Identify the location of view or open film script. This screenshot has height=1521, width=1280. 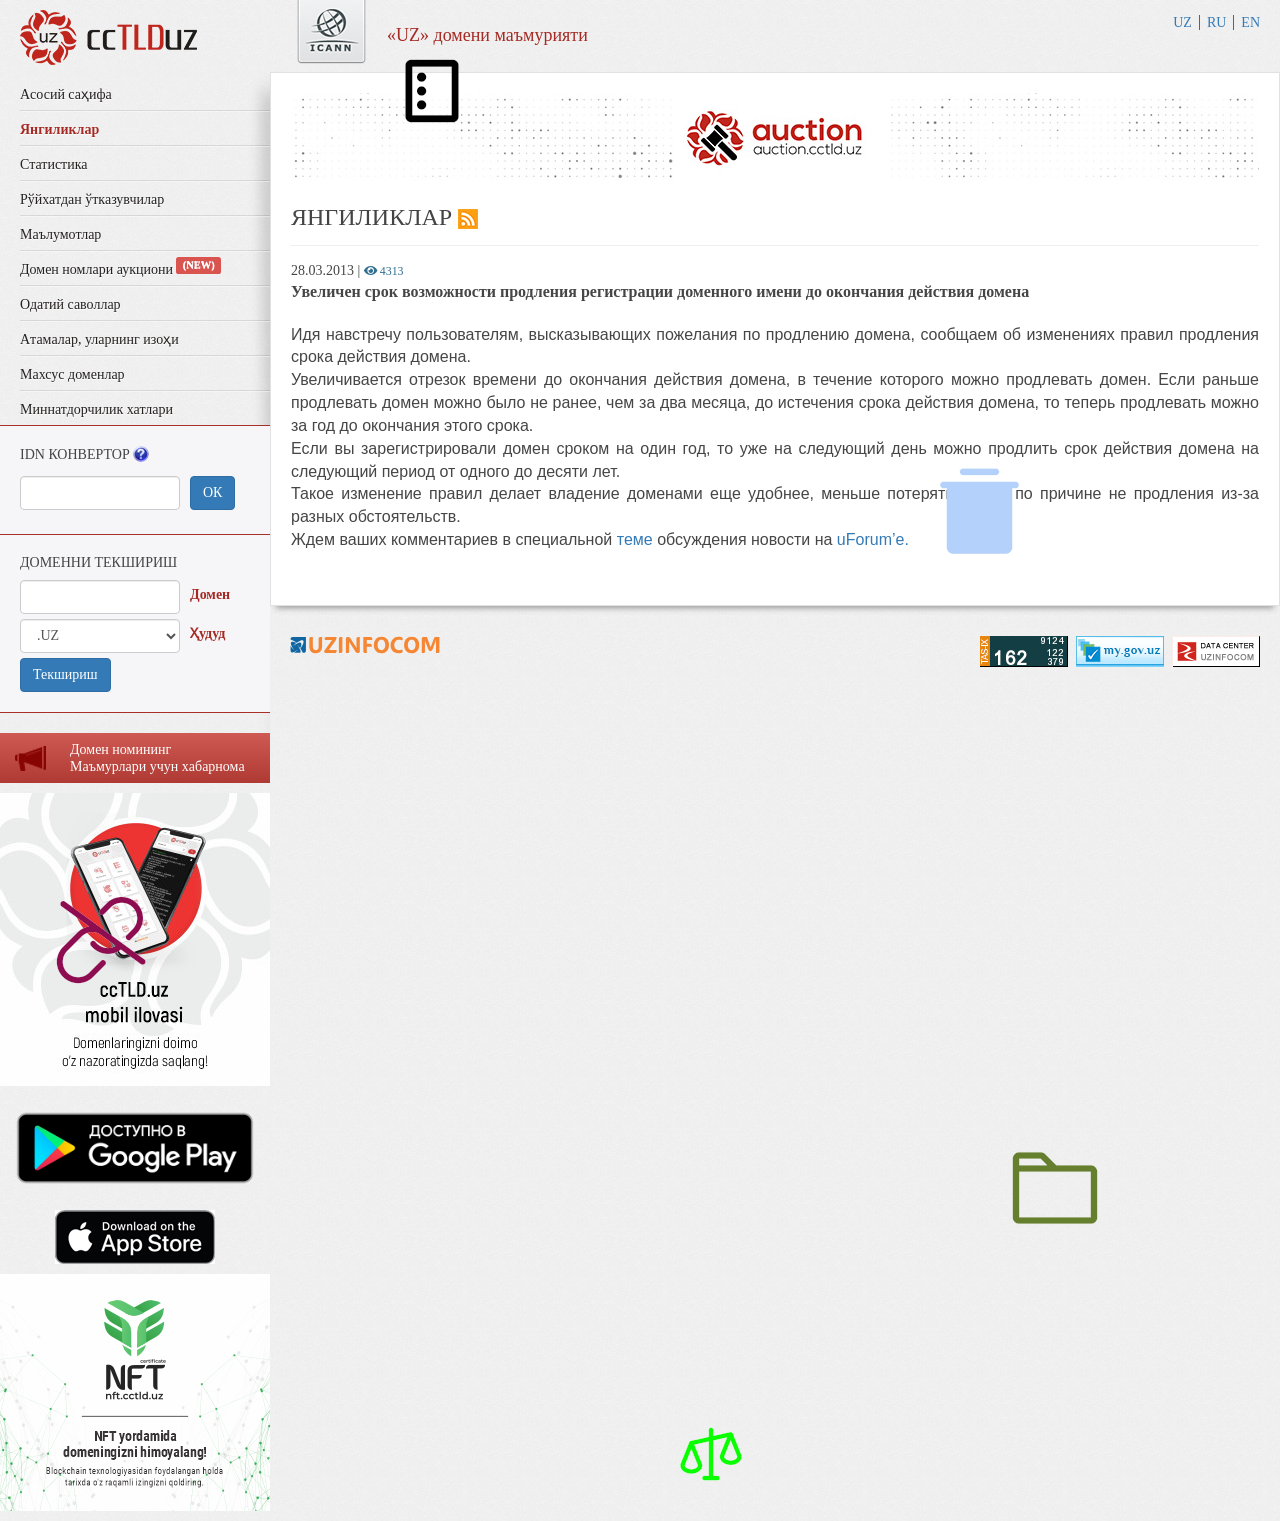
(432, 91).